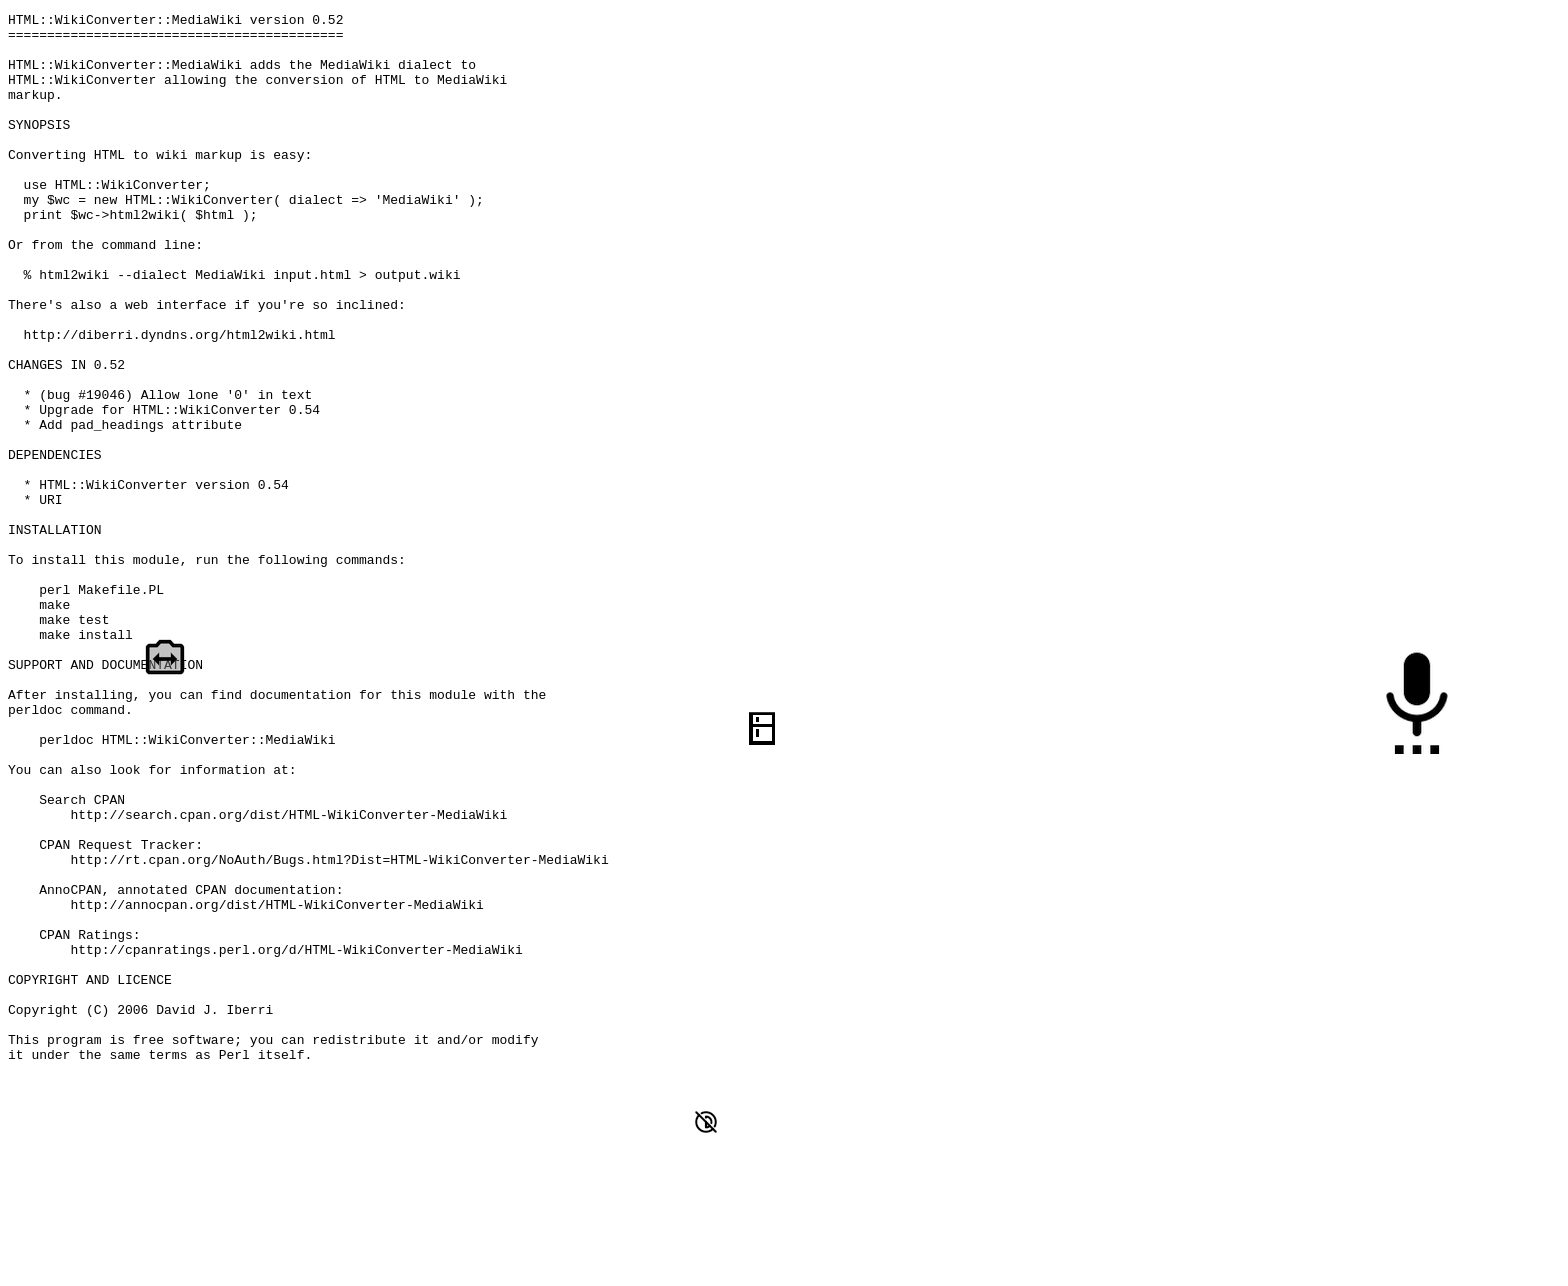 The width and height of the screenshot is (1568, 1286). I want to click on switch between front and rear camera, so click(165, 659).